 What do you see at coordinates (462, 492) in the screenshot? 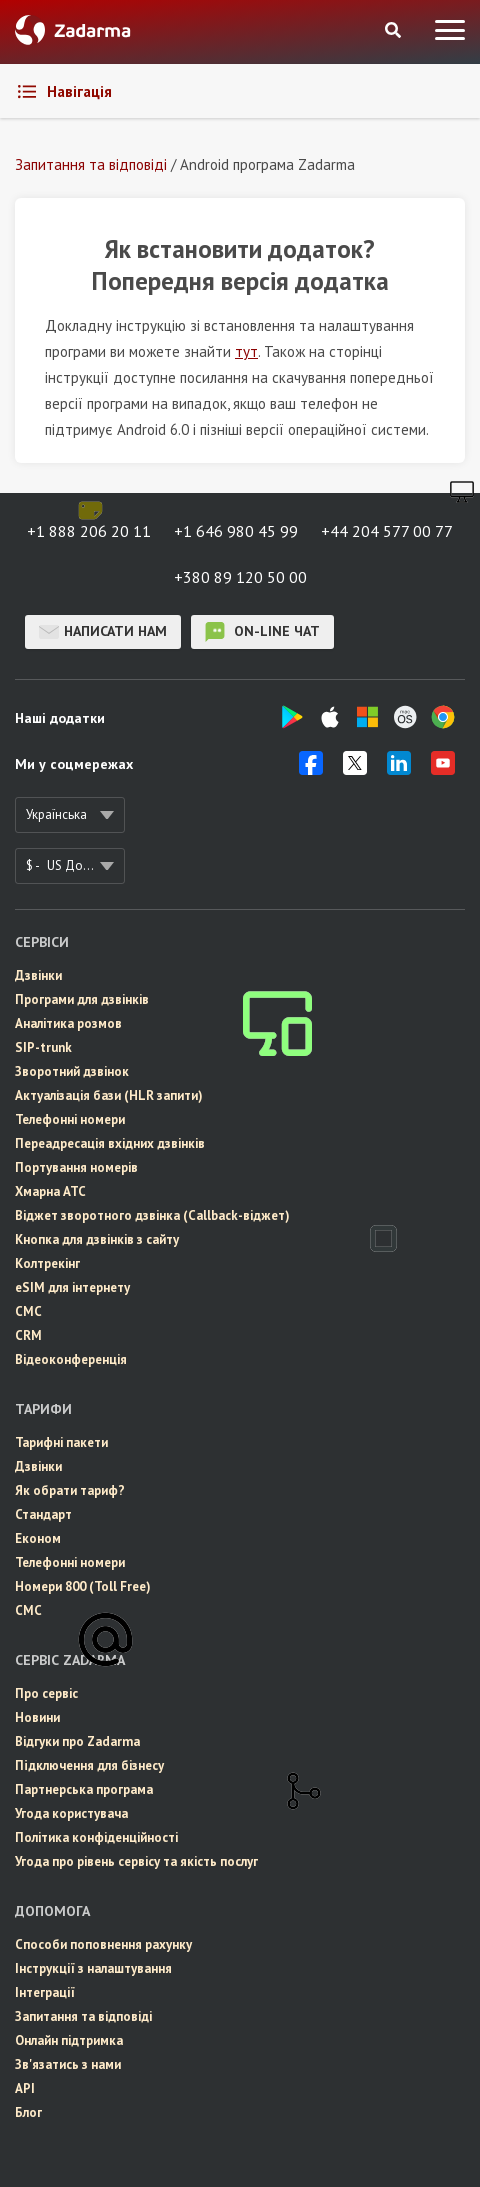
I see `view on desktop device` at bounding box center [462, 492].